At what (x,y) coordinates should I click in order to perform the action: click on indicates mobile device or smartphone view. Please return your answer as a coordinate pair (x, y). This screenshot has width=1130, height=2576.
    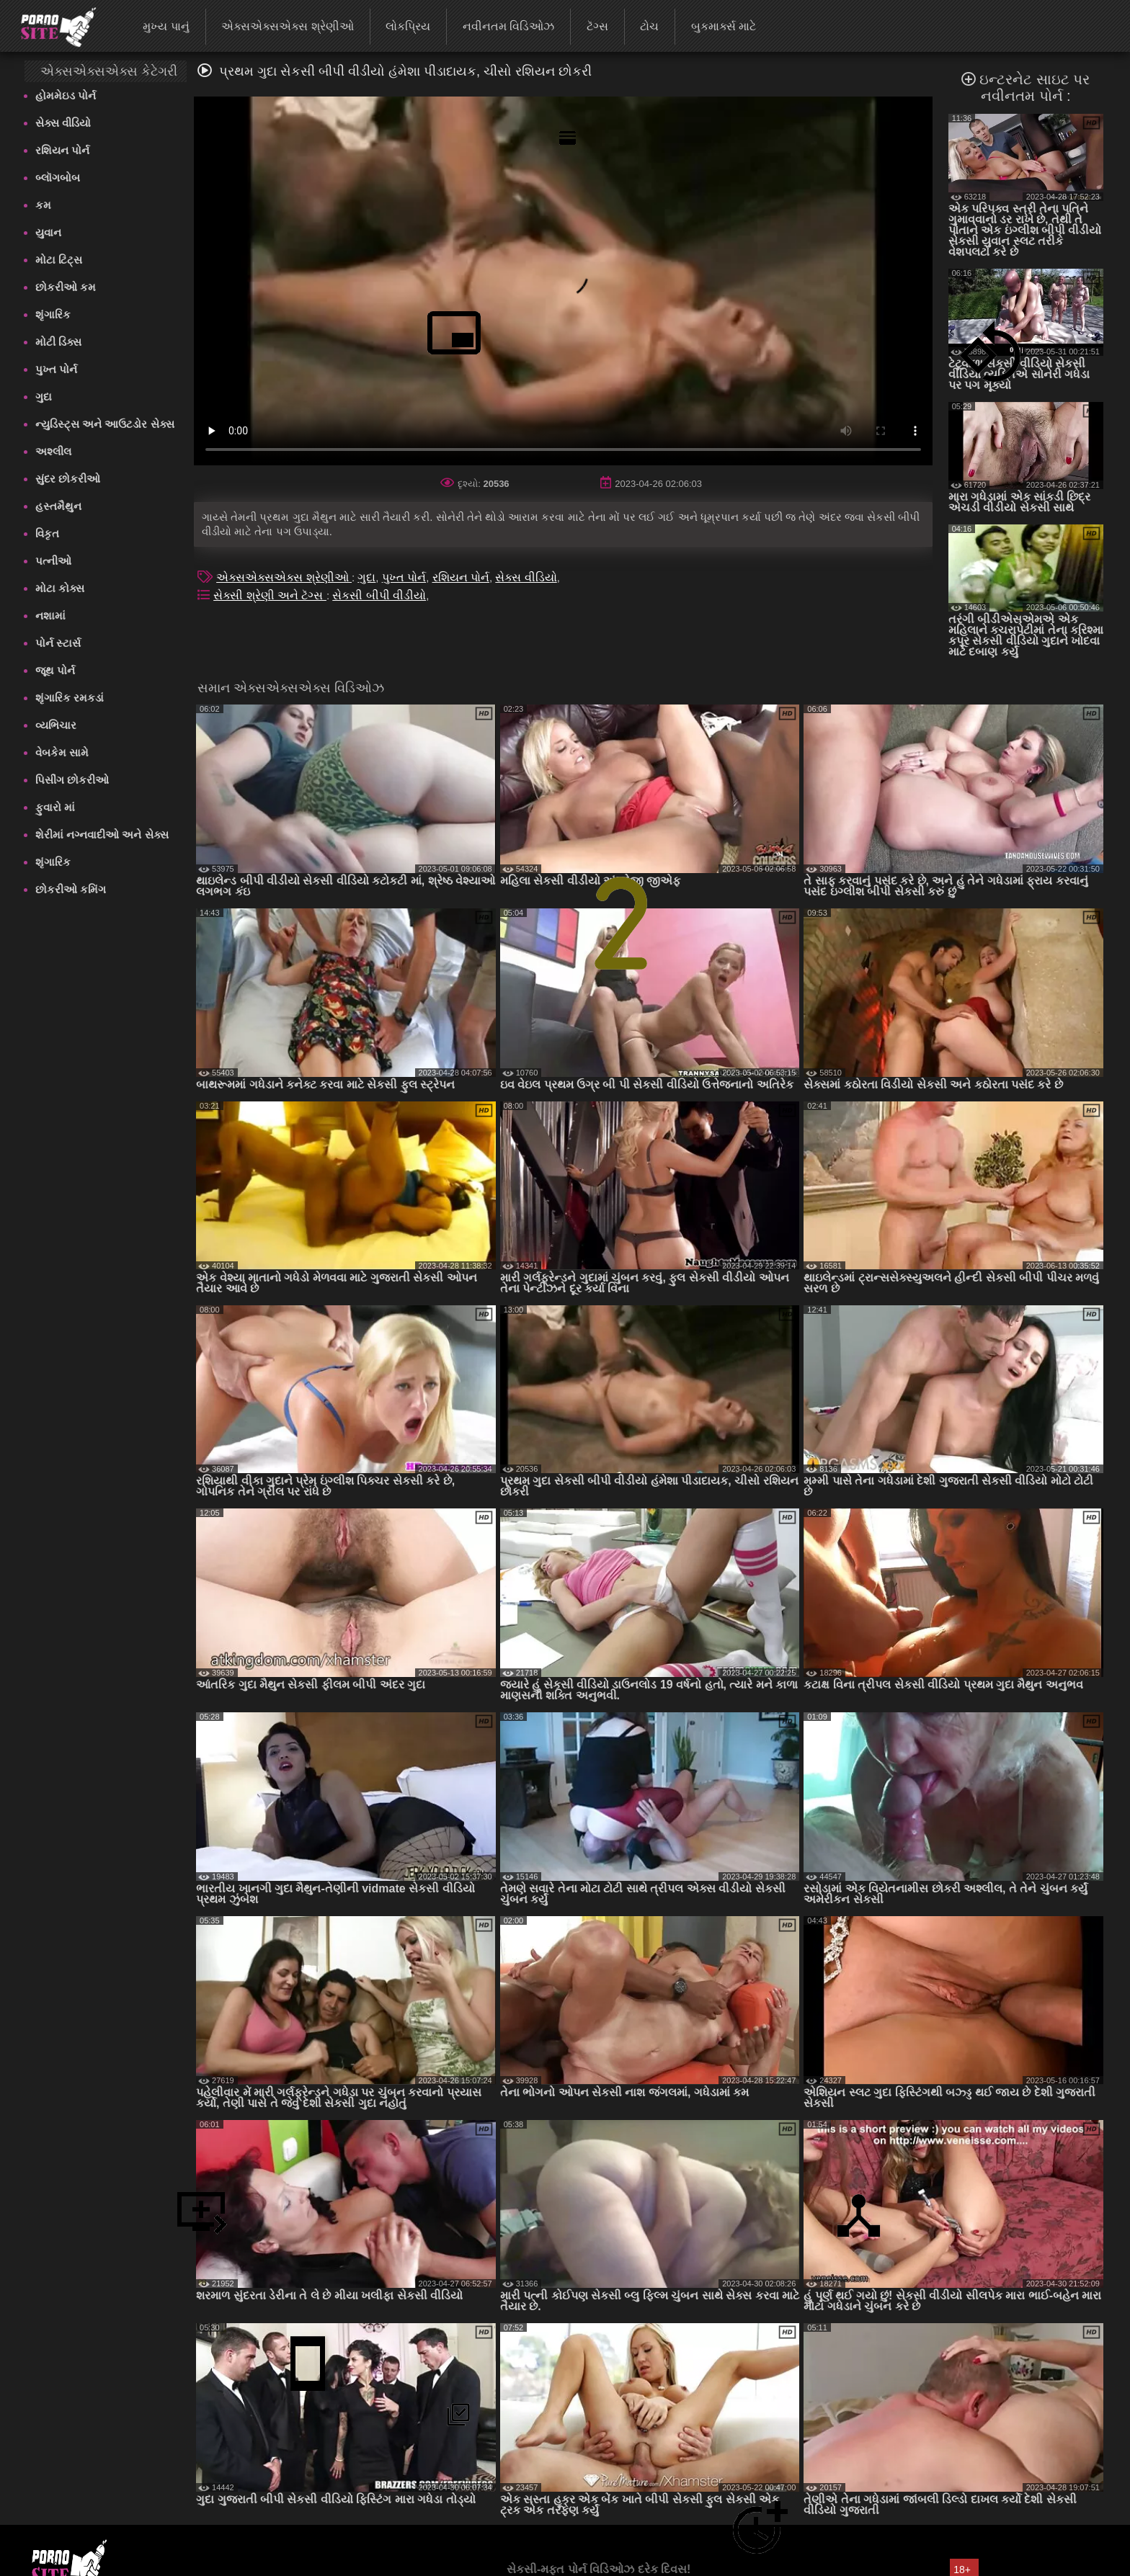
    Looking at the image, I should click on (308, 2363).